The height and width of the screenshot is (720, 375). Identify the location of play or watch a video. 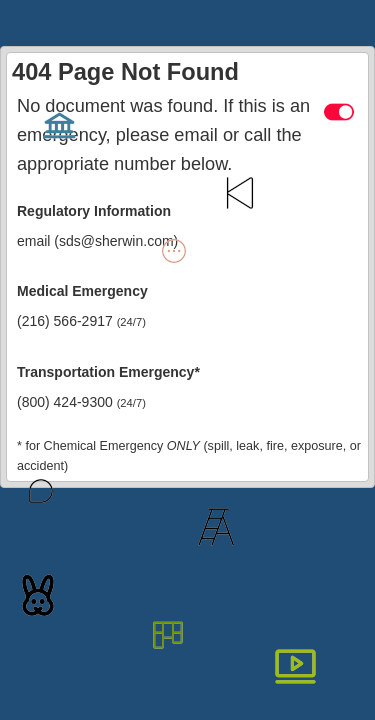
(295, 666).